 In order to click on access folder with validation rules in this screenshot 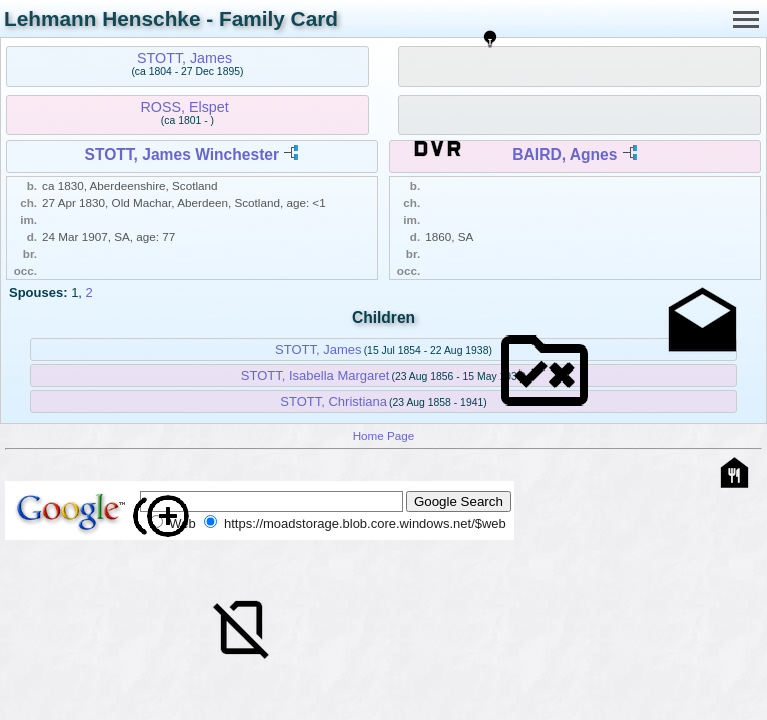, I will do `click(544, 370)`.